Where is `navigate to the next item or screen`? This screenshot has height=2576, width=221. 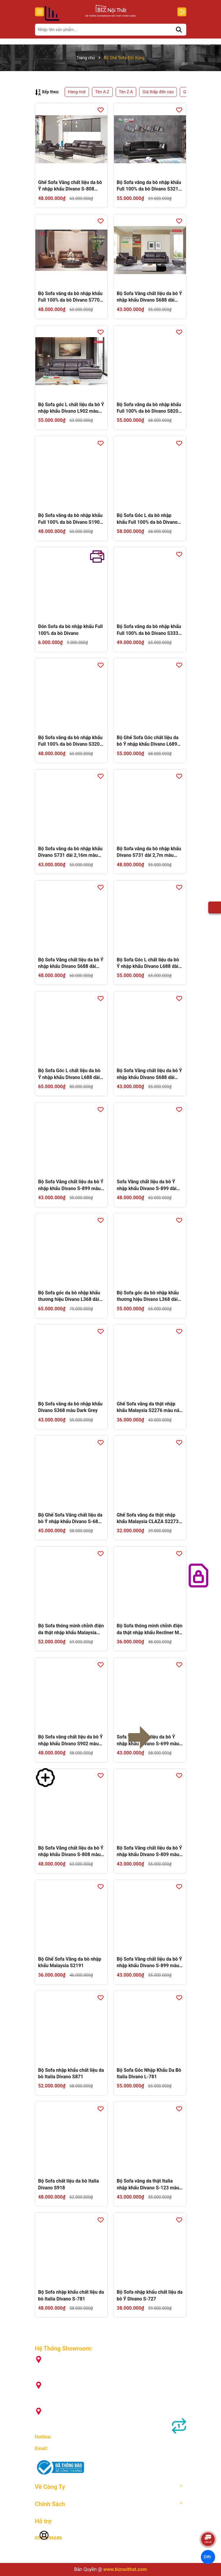
navigate to the next item or screen is located at coordinates (140, 1737).